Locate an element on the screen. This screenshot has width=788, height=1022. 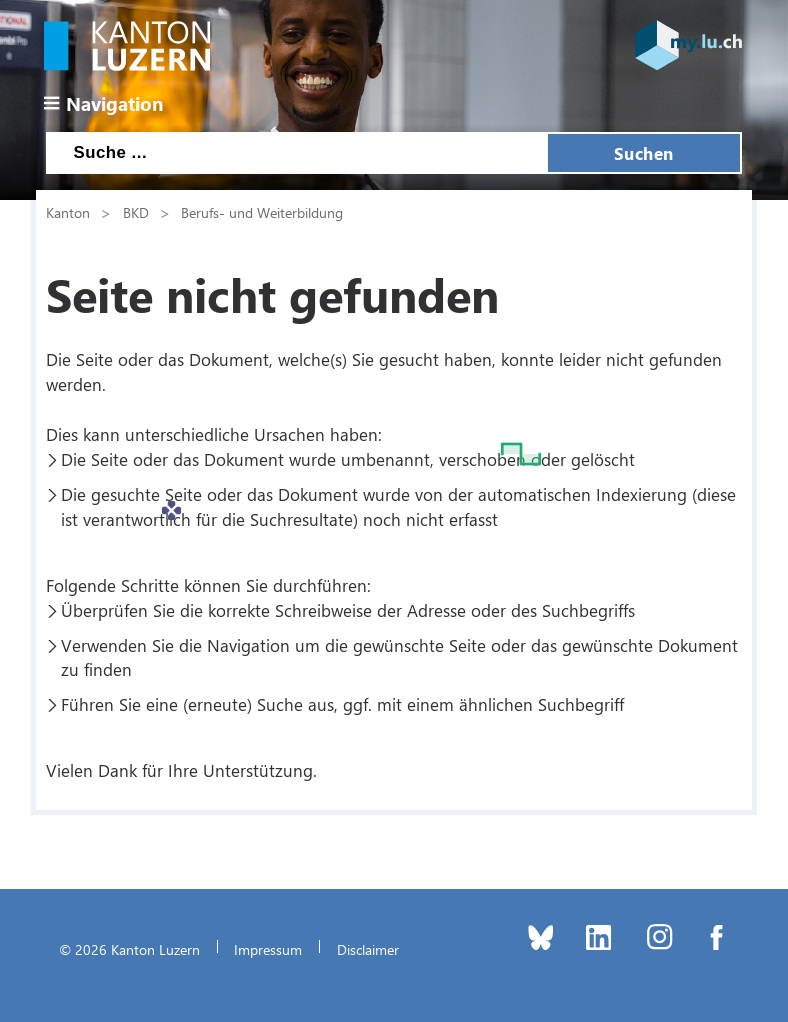
toggle square wave audio signal is located at coordinates (521, 454).